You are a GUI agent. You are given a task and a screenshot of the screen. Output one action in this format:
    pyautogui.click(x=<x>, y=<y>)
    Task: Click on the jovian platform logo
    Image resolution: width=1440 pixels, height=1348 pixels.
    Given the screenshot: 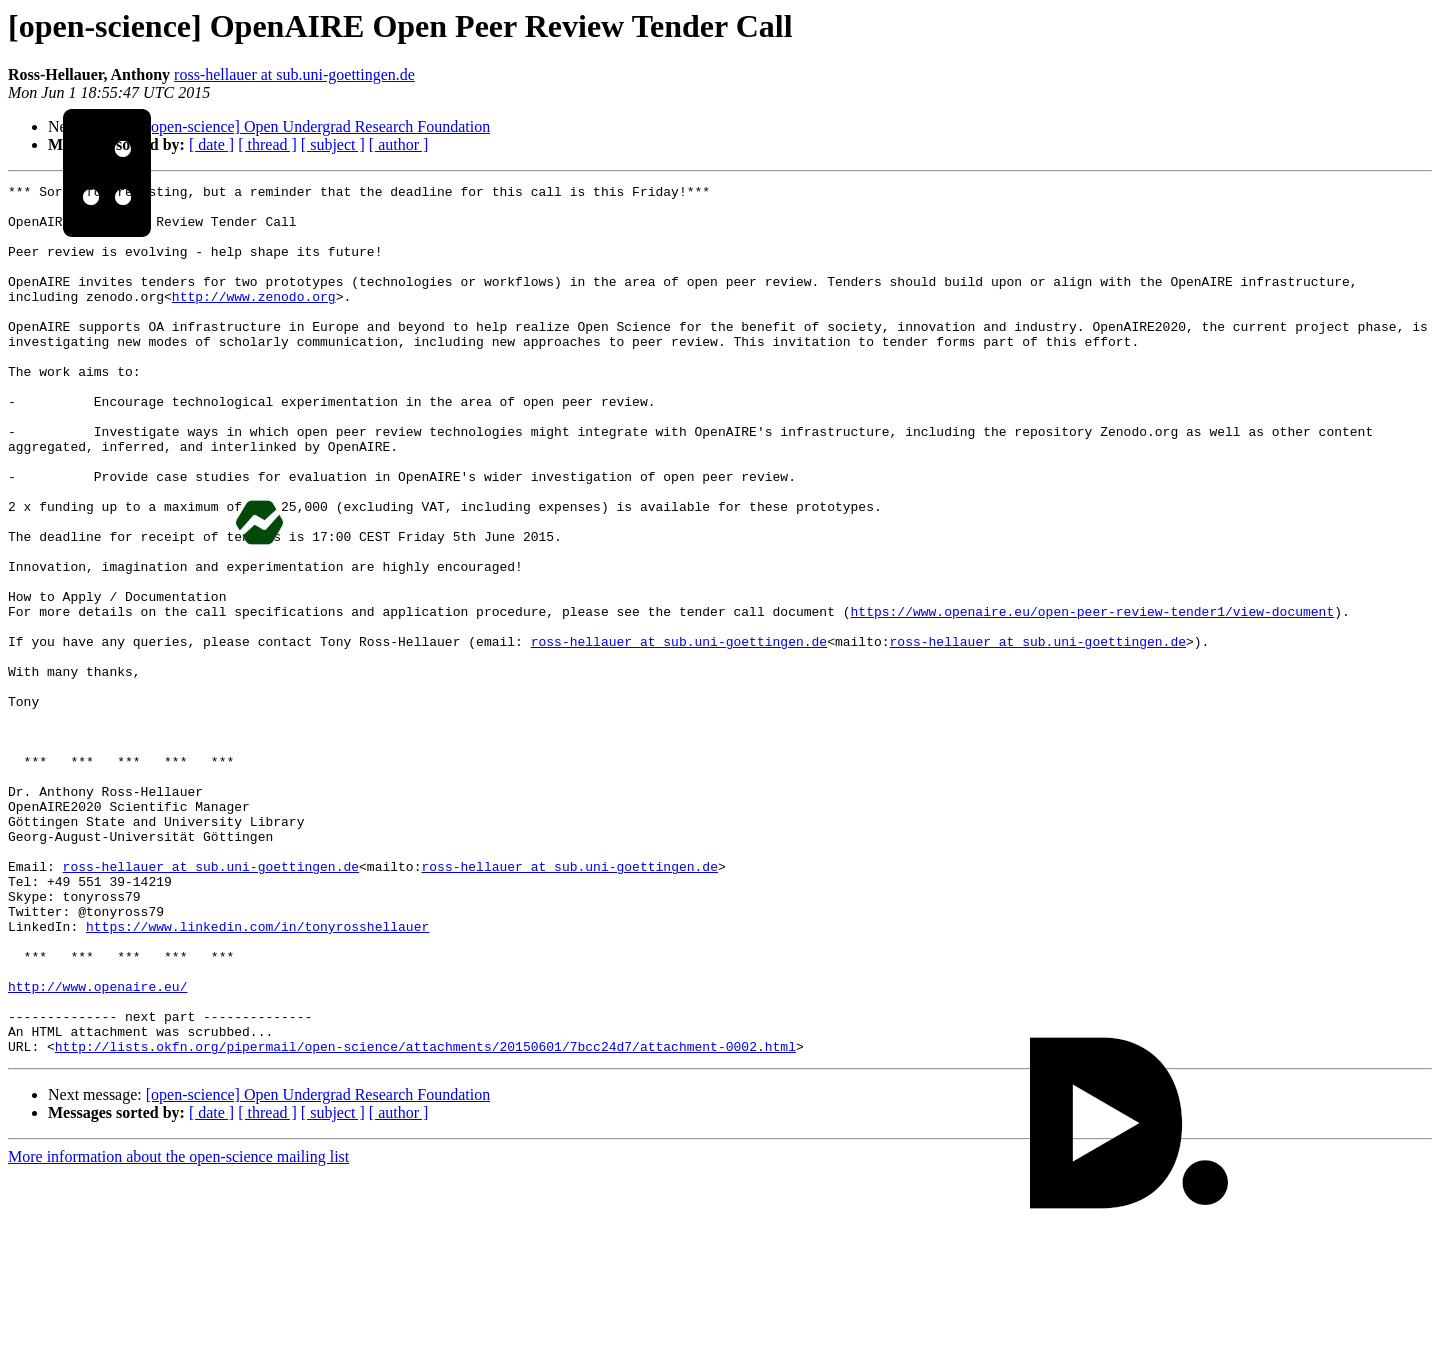 What is the action you would take?
    pyautogui.click(x=107, y=173)
    